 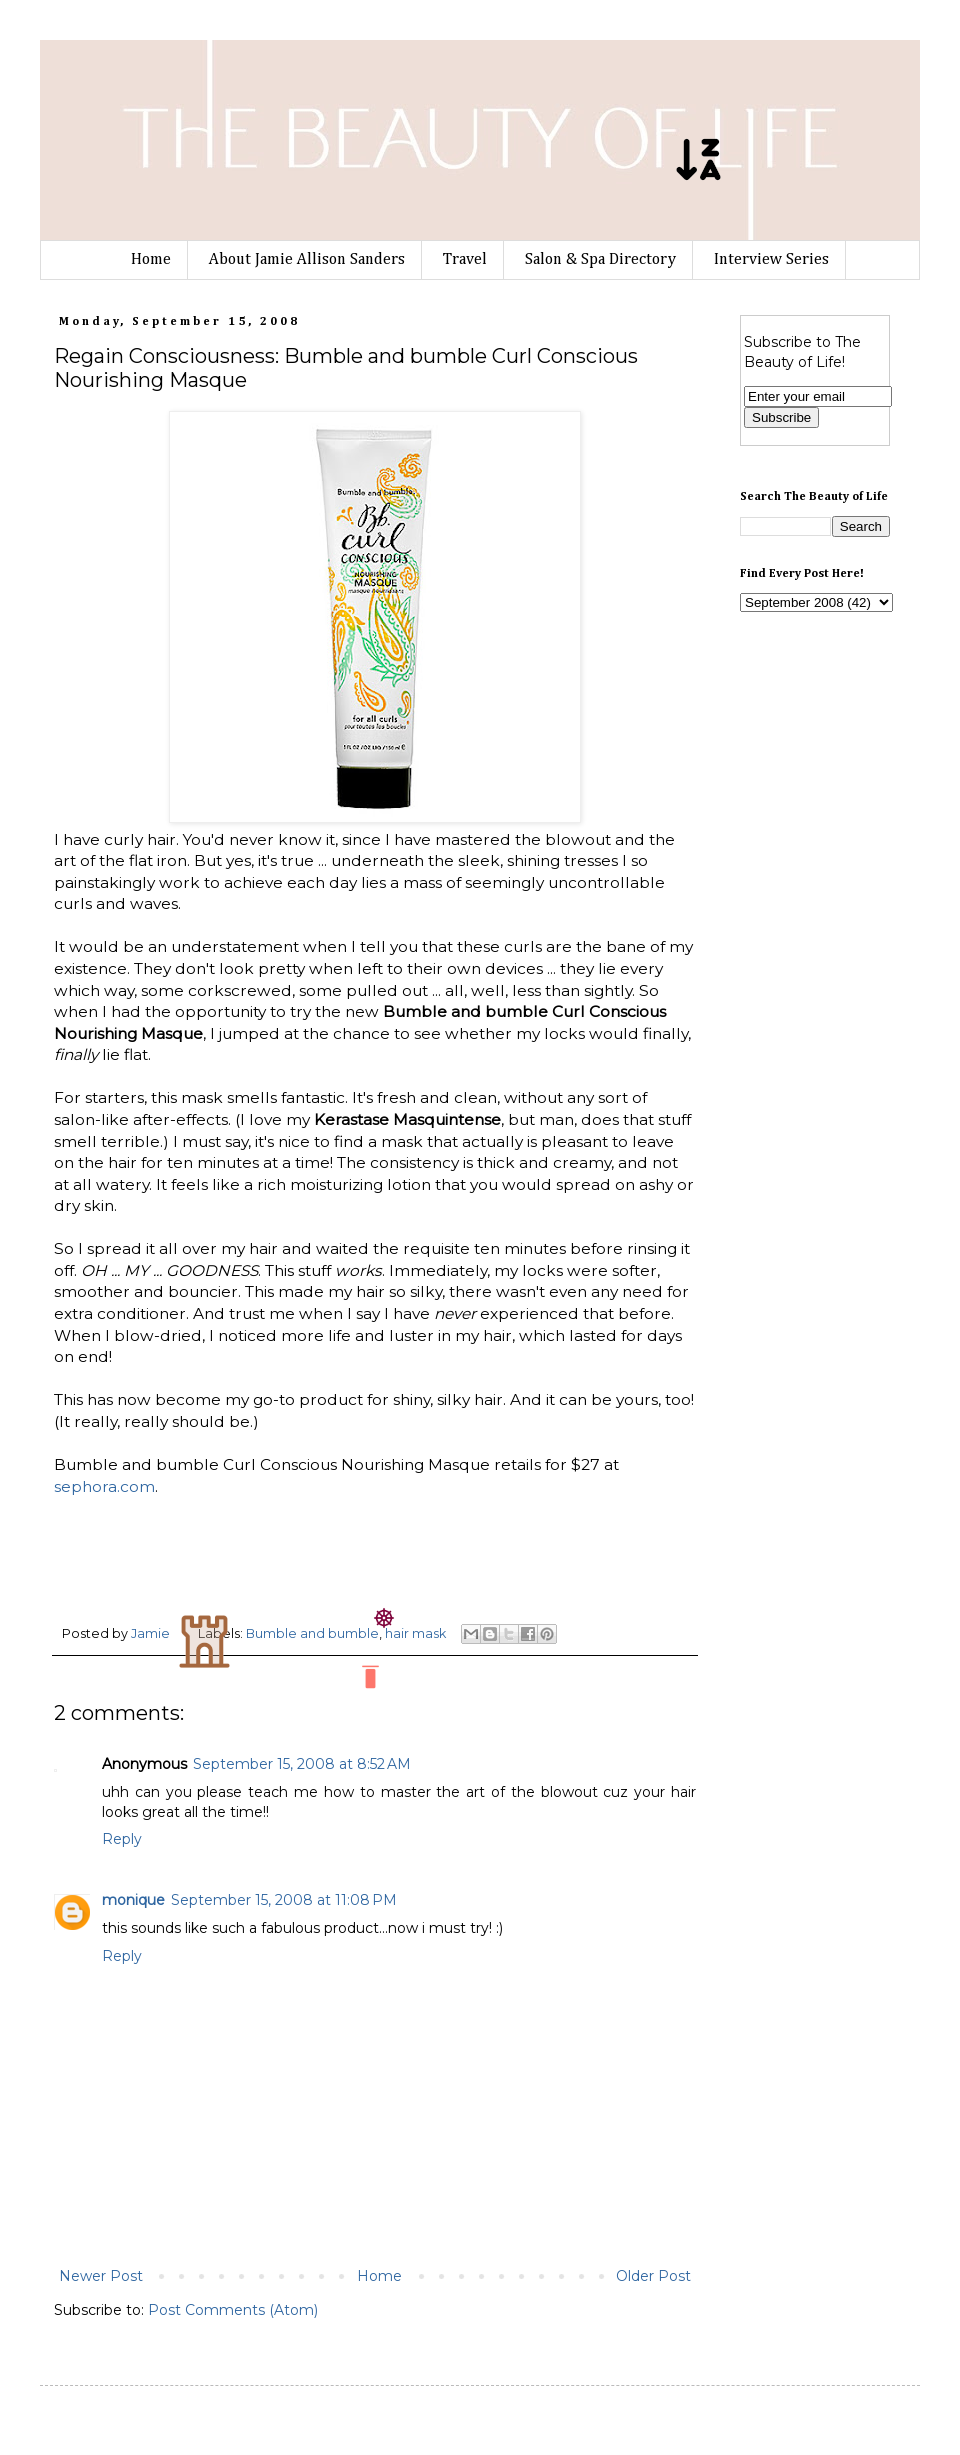 I want to click on align object to top edge, so click(x=370, y=1676).